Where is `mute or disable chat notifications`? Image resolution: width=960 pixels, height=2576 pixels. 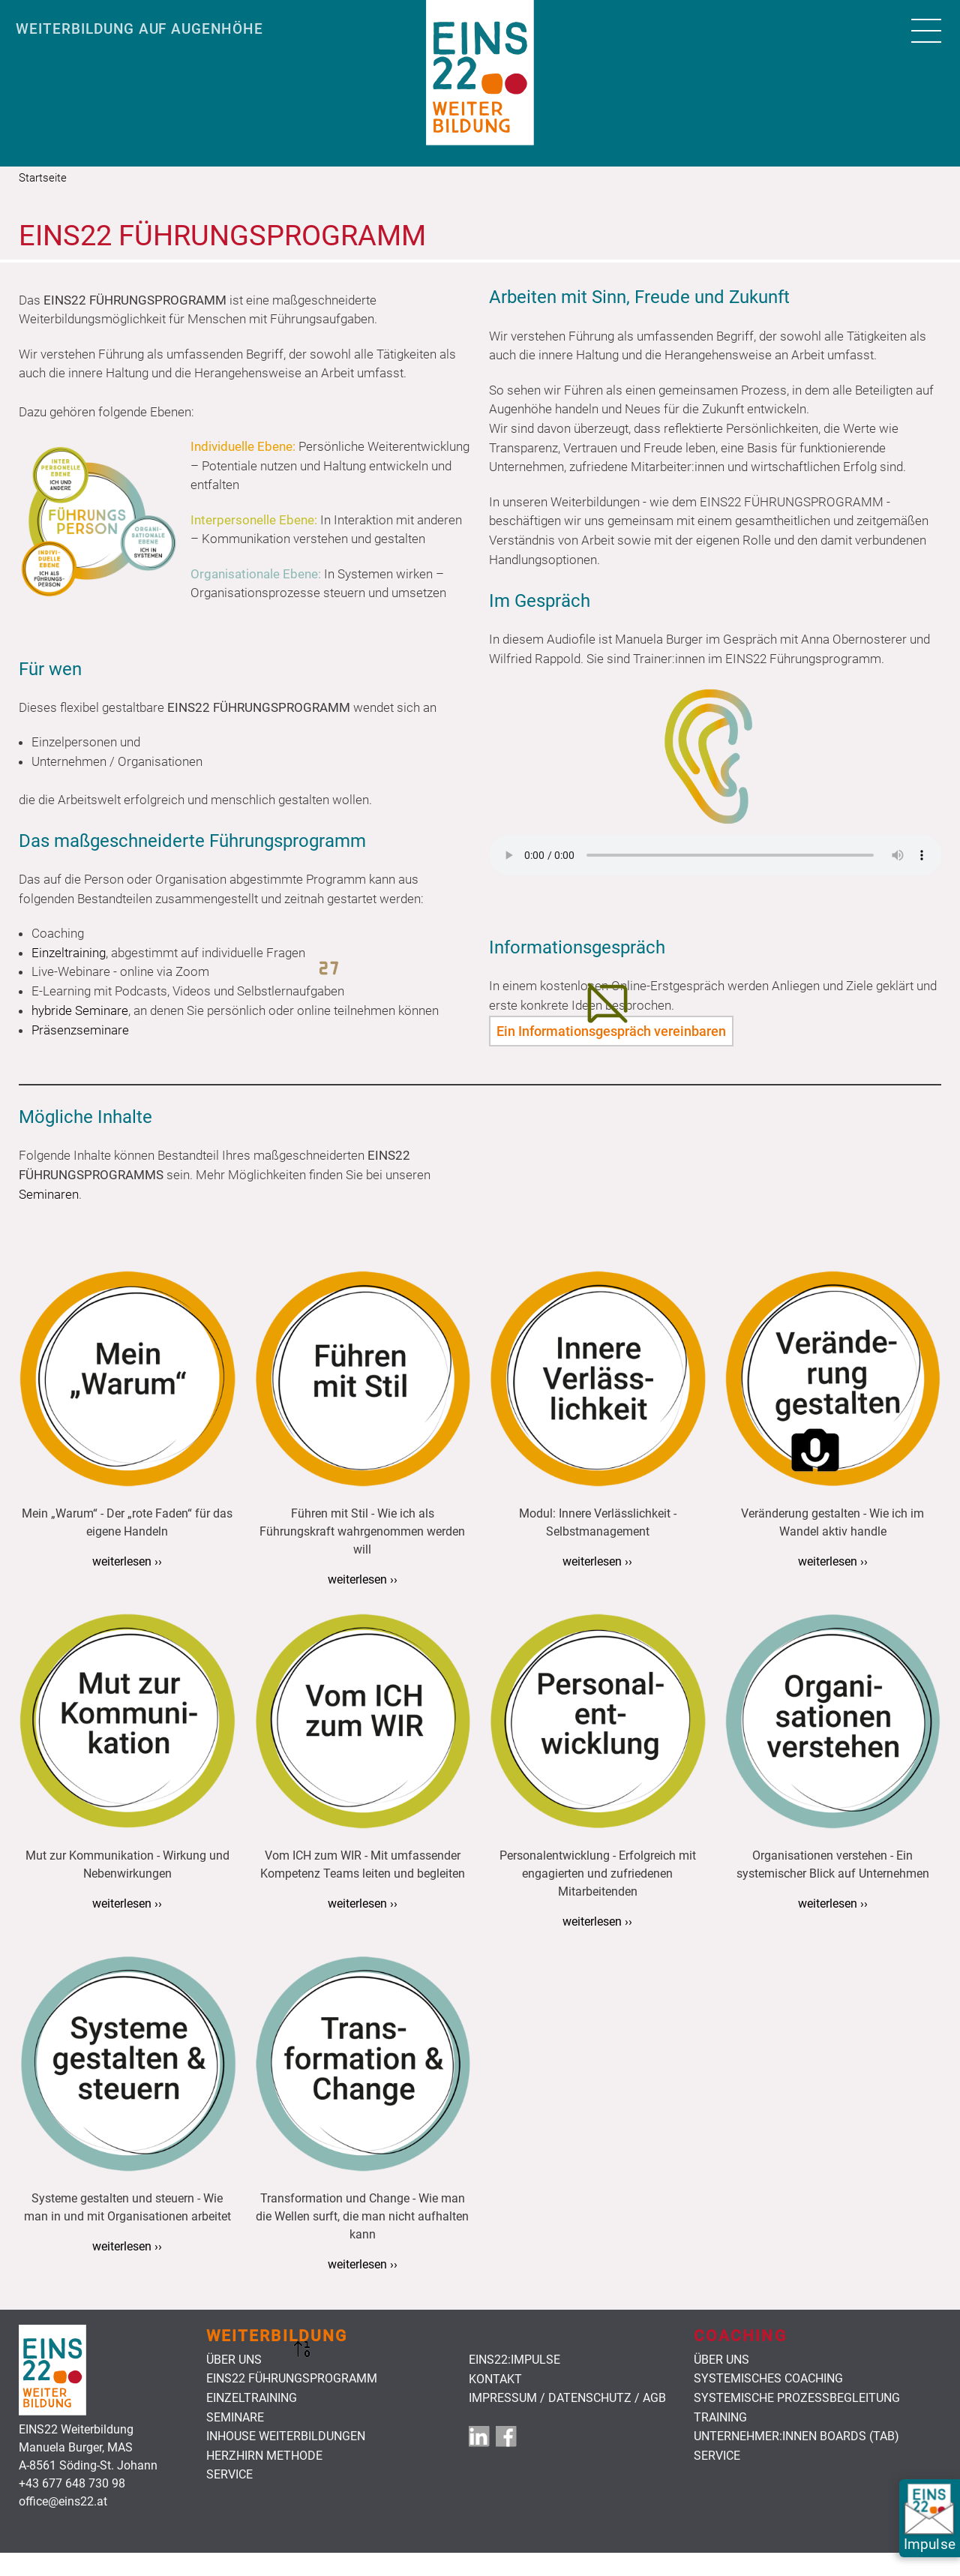
mute or disable chat notifications is located at coordinates (608, 1003).